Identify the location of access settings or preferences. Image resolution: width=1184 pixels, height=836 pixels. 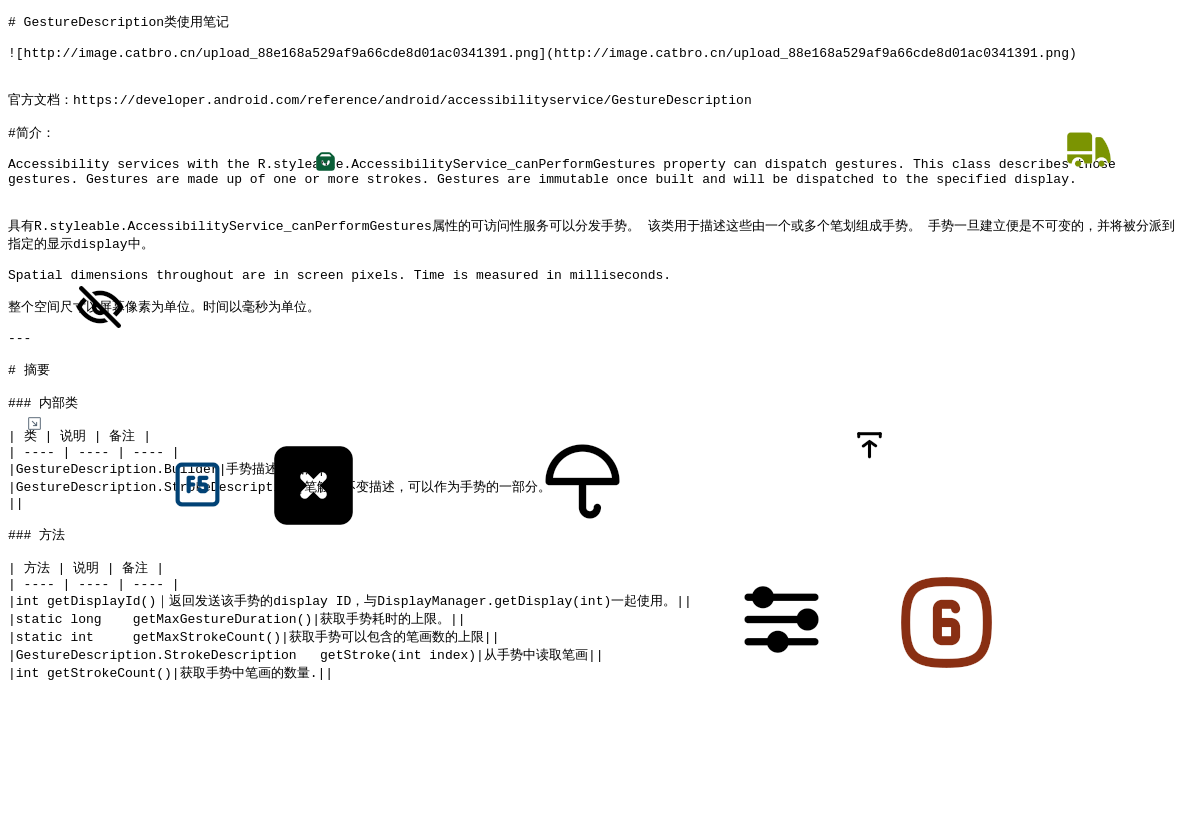
(781, 619).